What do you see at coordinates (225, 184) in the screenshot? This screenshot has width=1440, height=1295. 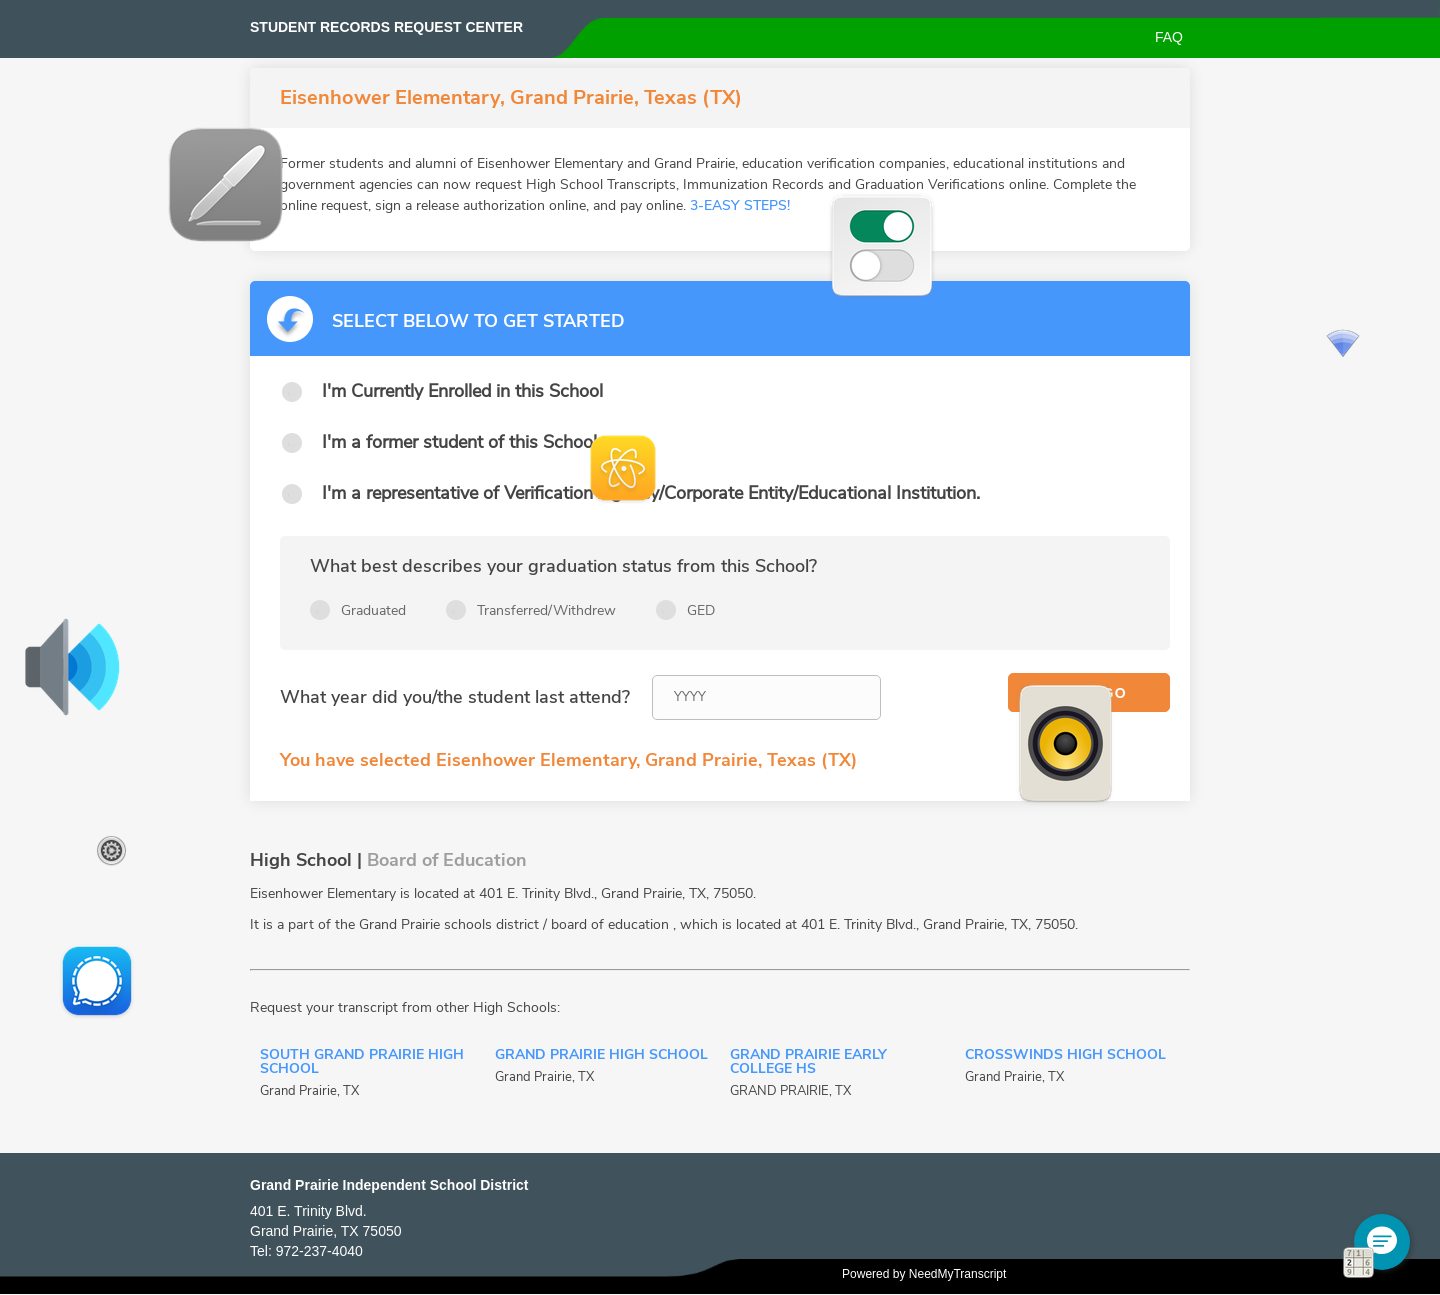 I see `open Pages for document editing` at bounding box center [225, 184].